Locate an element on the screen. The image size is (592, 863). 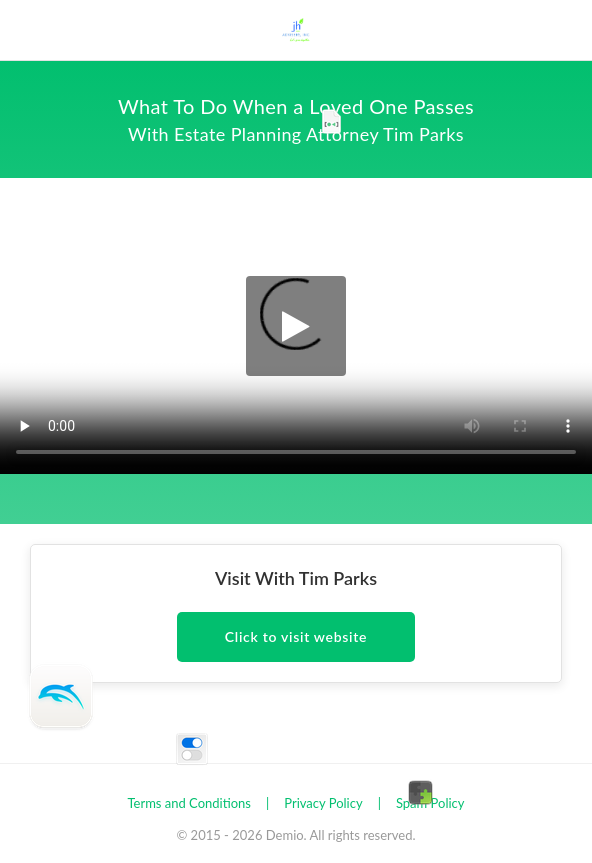
open system settings or preferences is located at coordinates (192, 749).